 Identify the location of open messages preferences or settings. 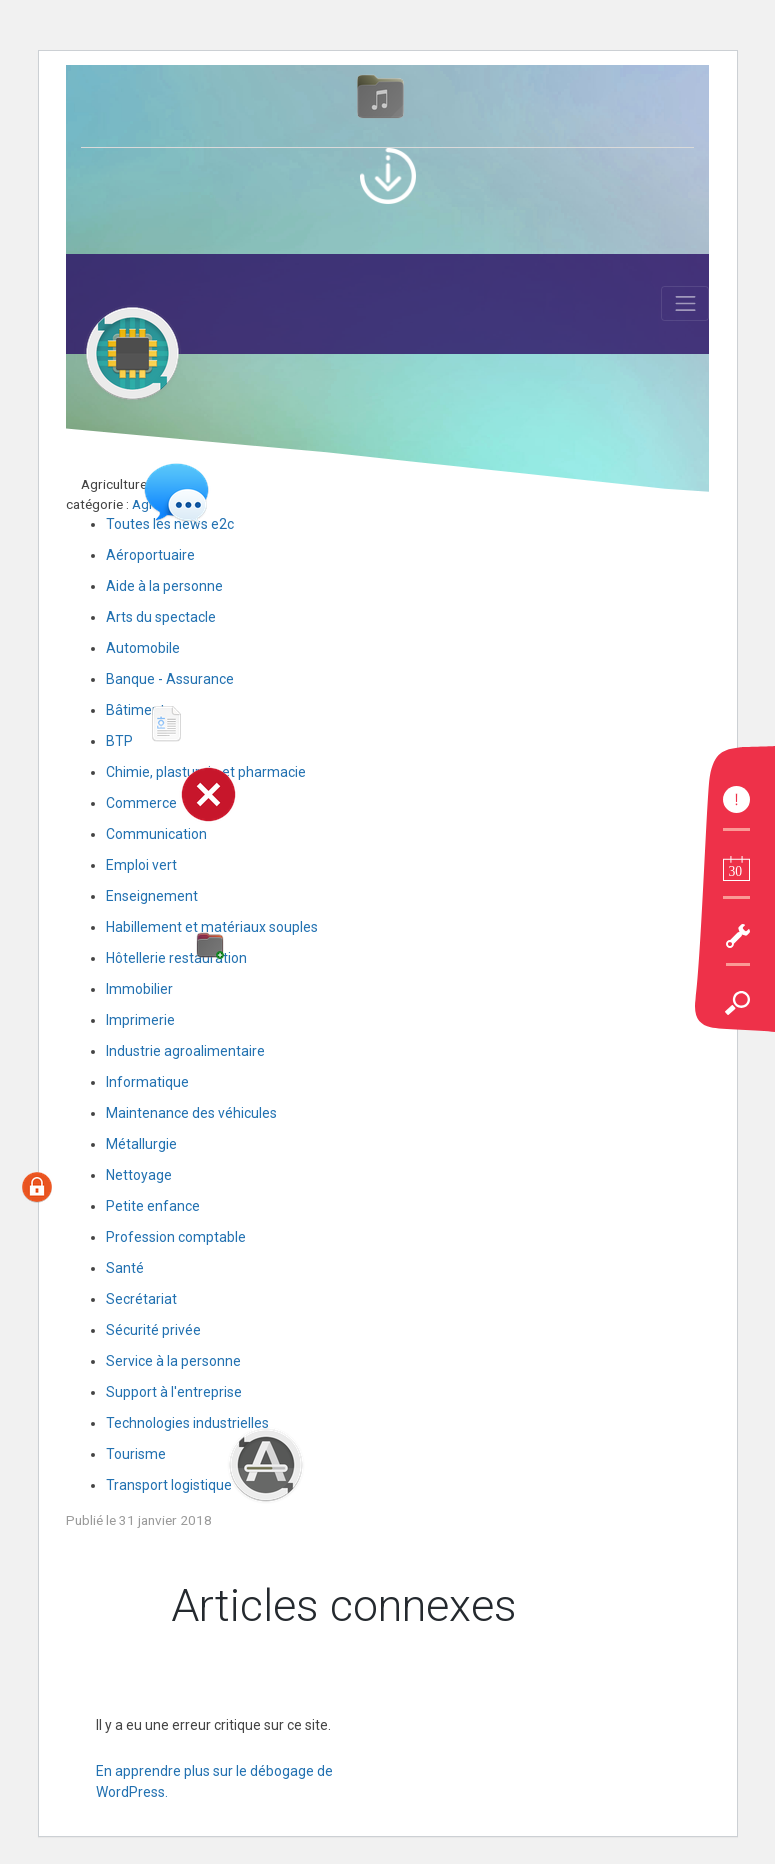
(176, 492).